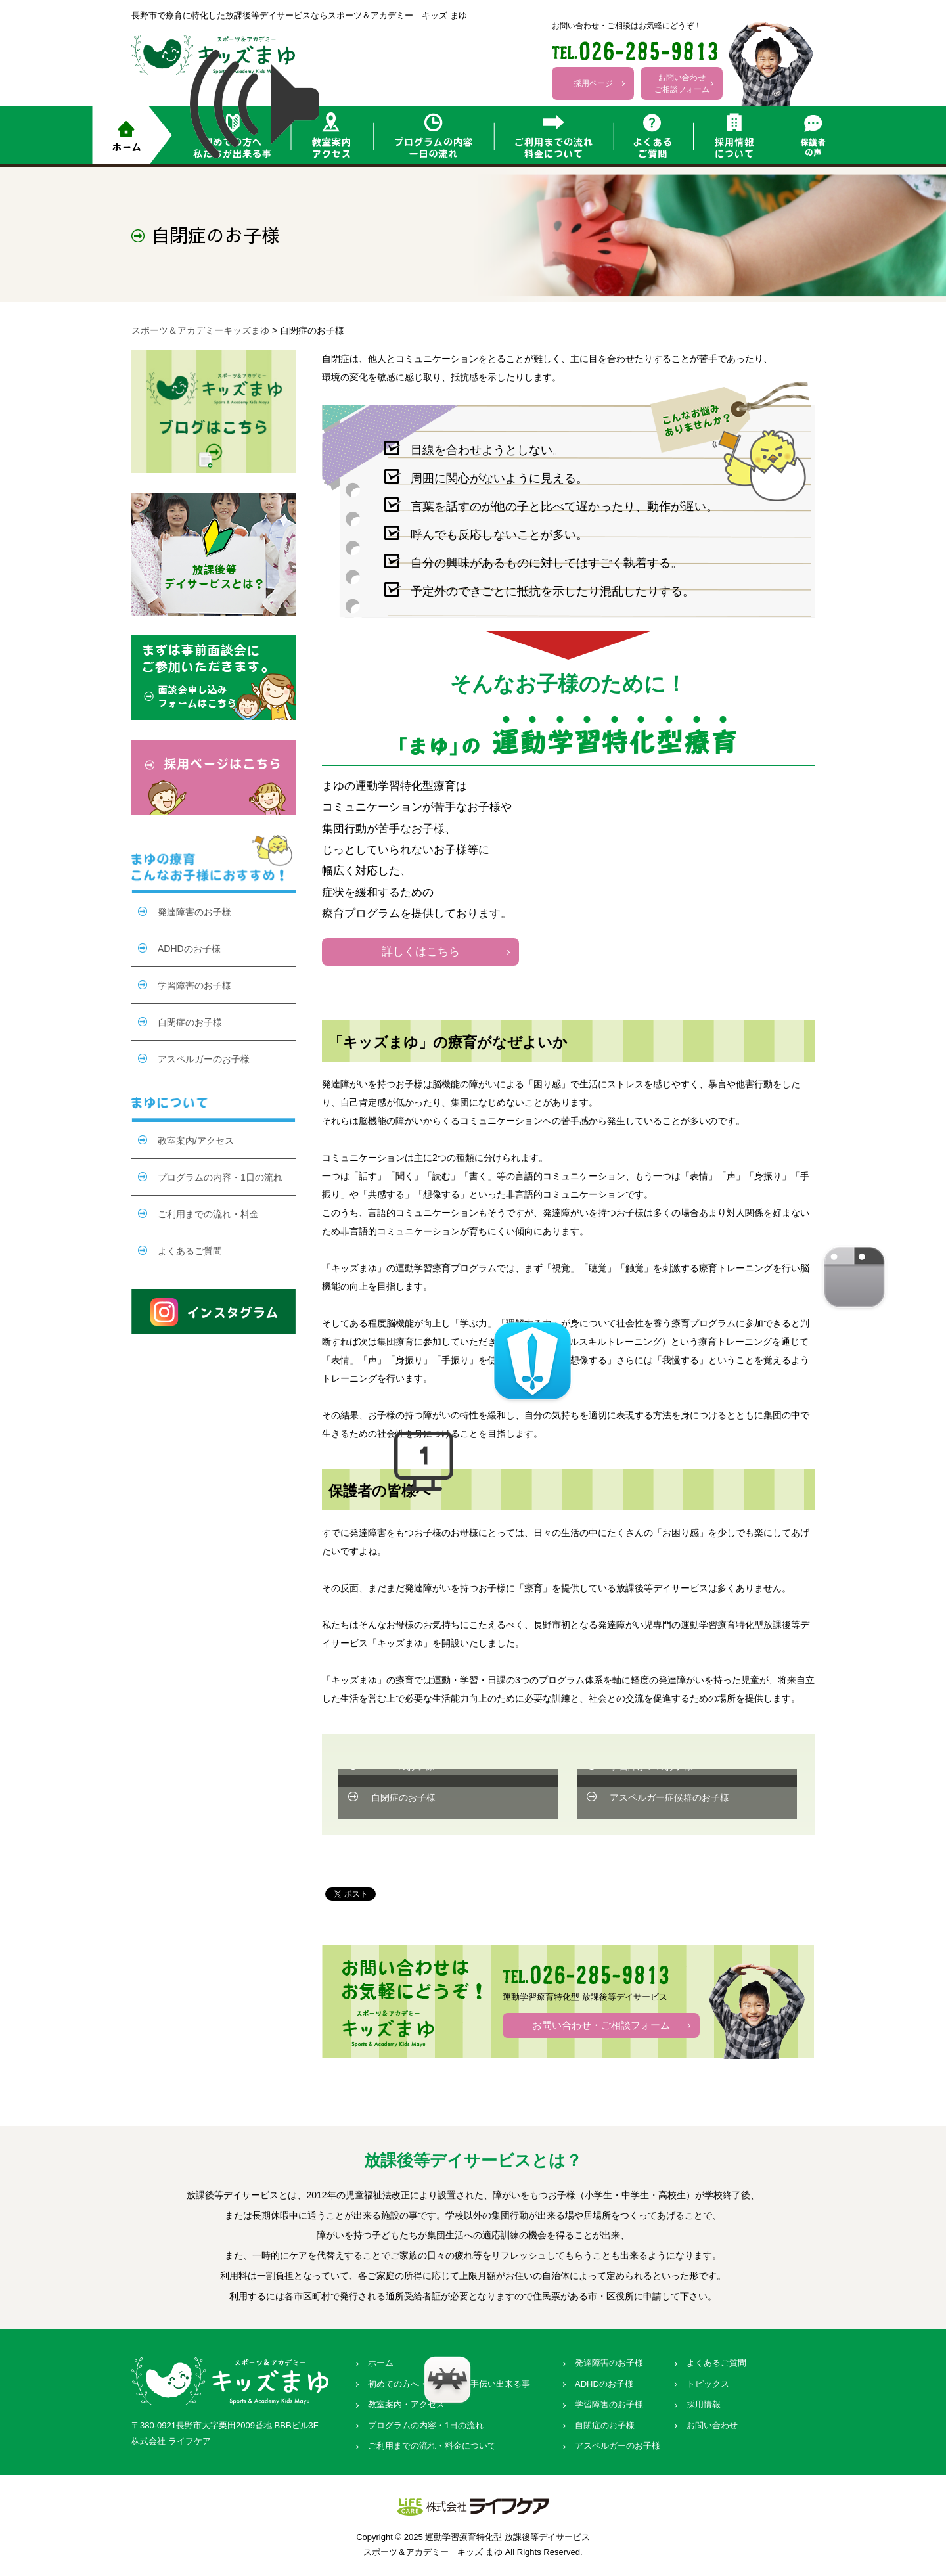  I want to click on open tabs preferences in system settings, so click(854, 1278).